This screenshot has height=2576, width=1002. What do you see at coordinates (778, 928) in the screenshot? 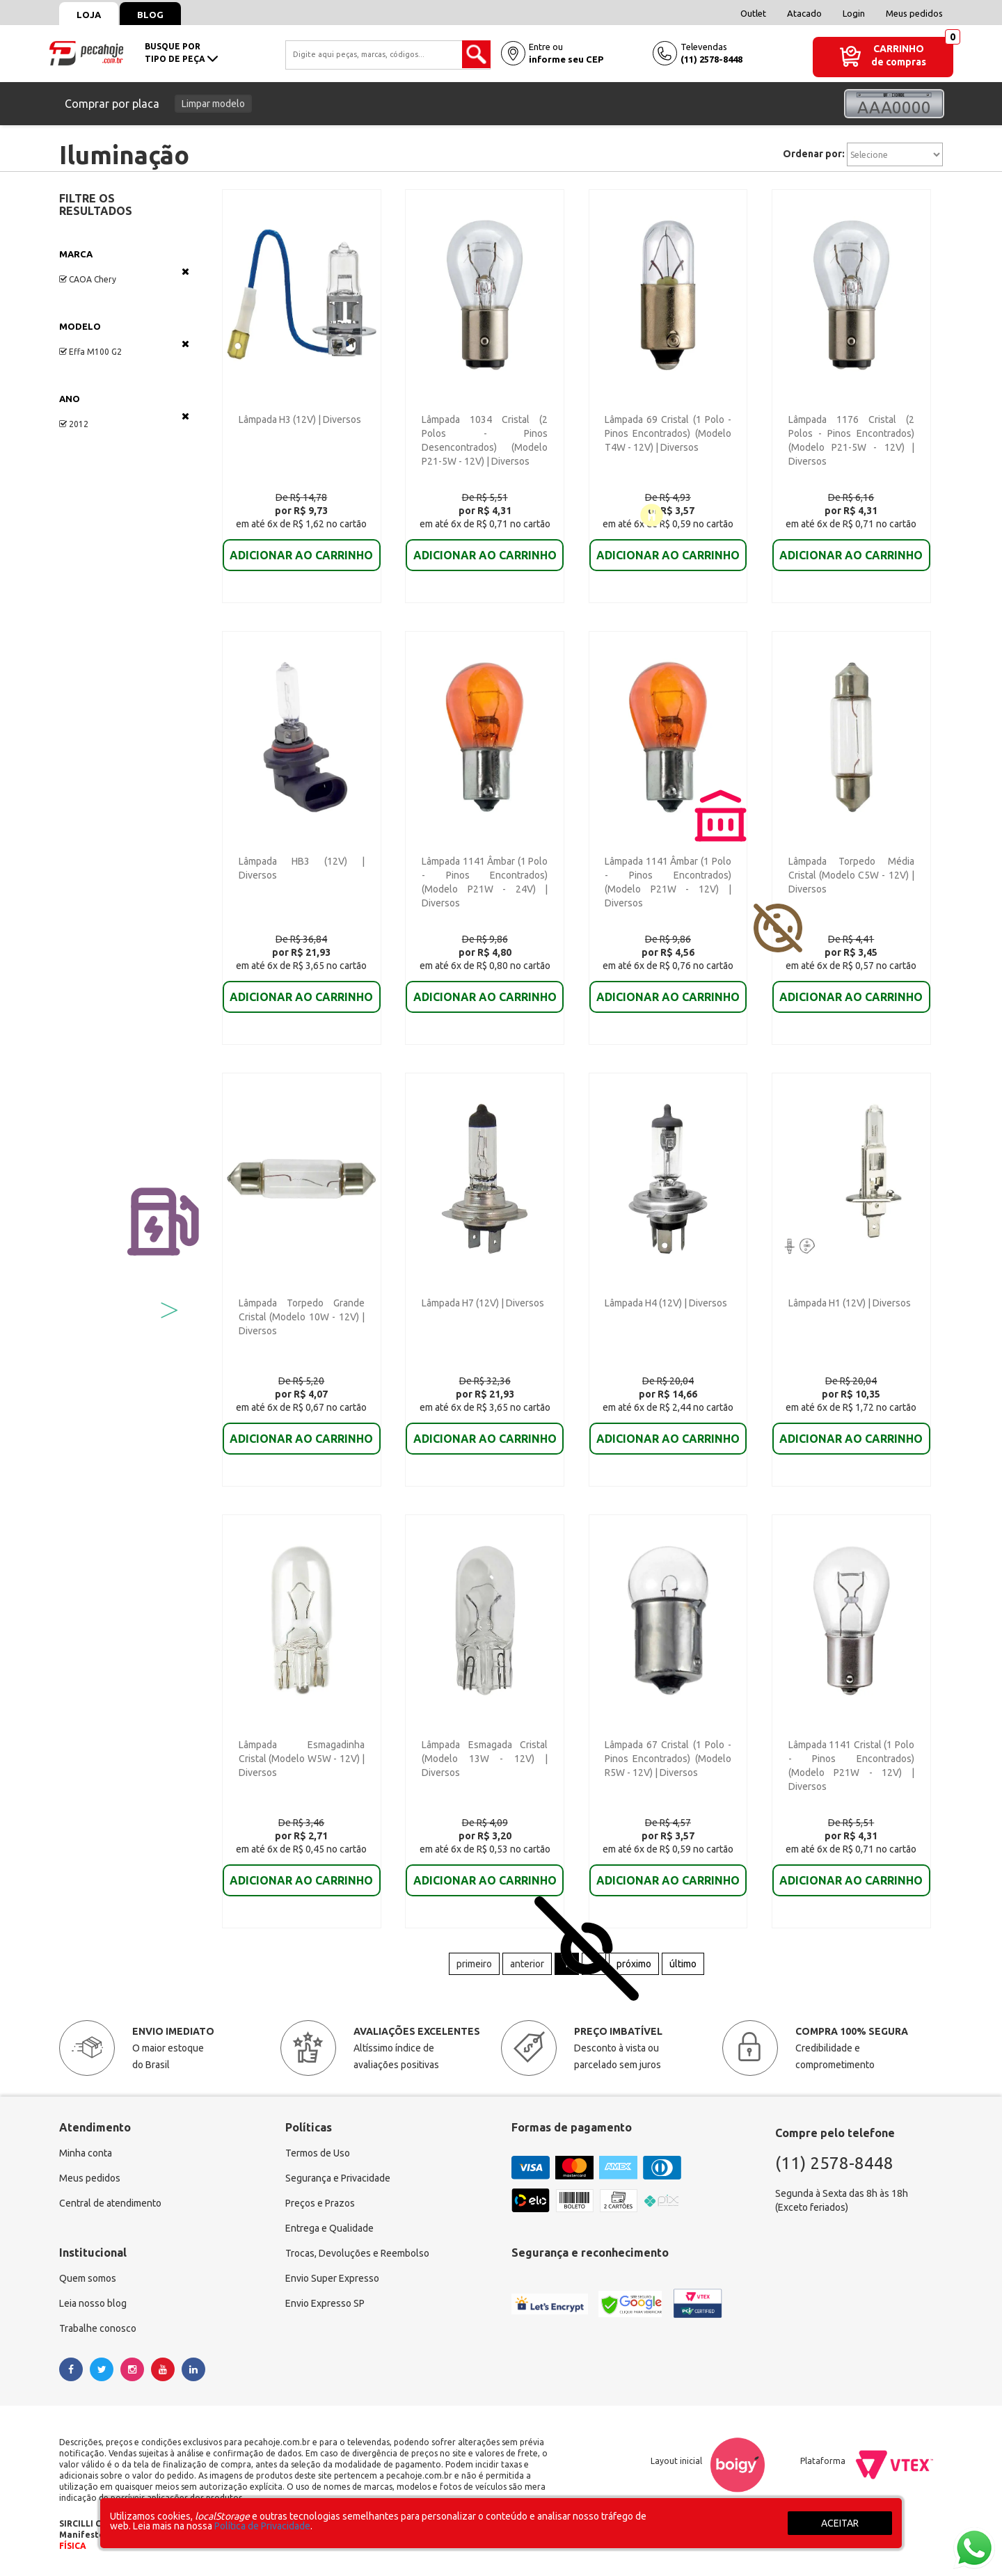
I see `disc or media playback unavailable` at bounding box center [778, 928].